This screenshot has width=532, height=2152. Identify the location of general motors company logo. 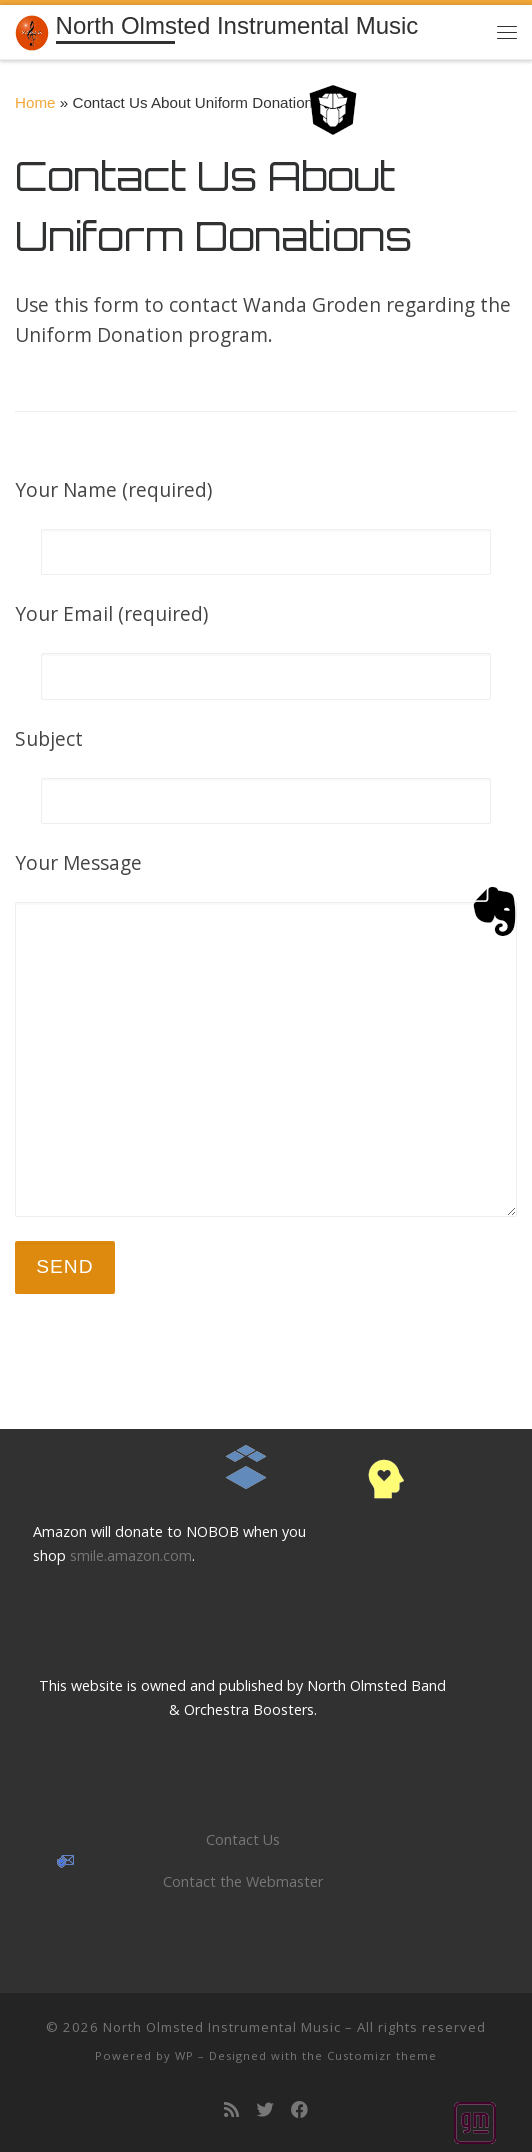
(475, 2123).